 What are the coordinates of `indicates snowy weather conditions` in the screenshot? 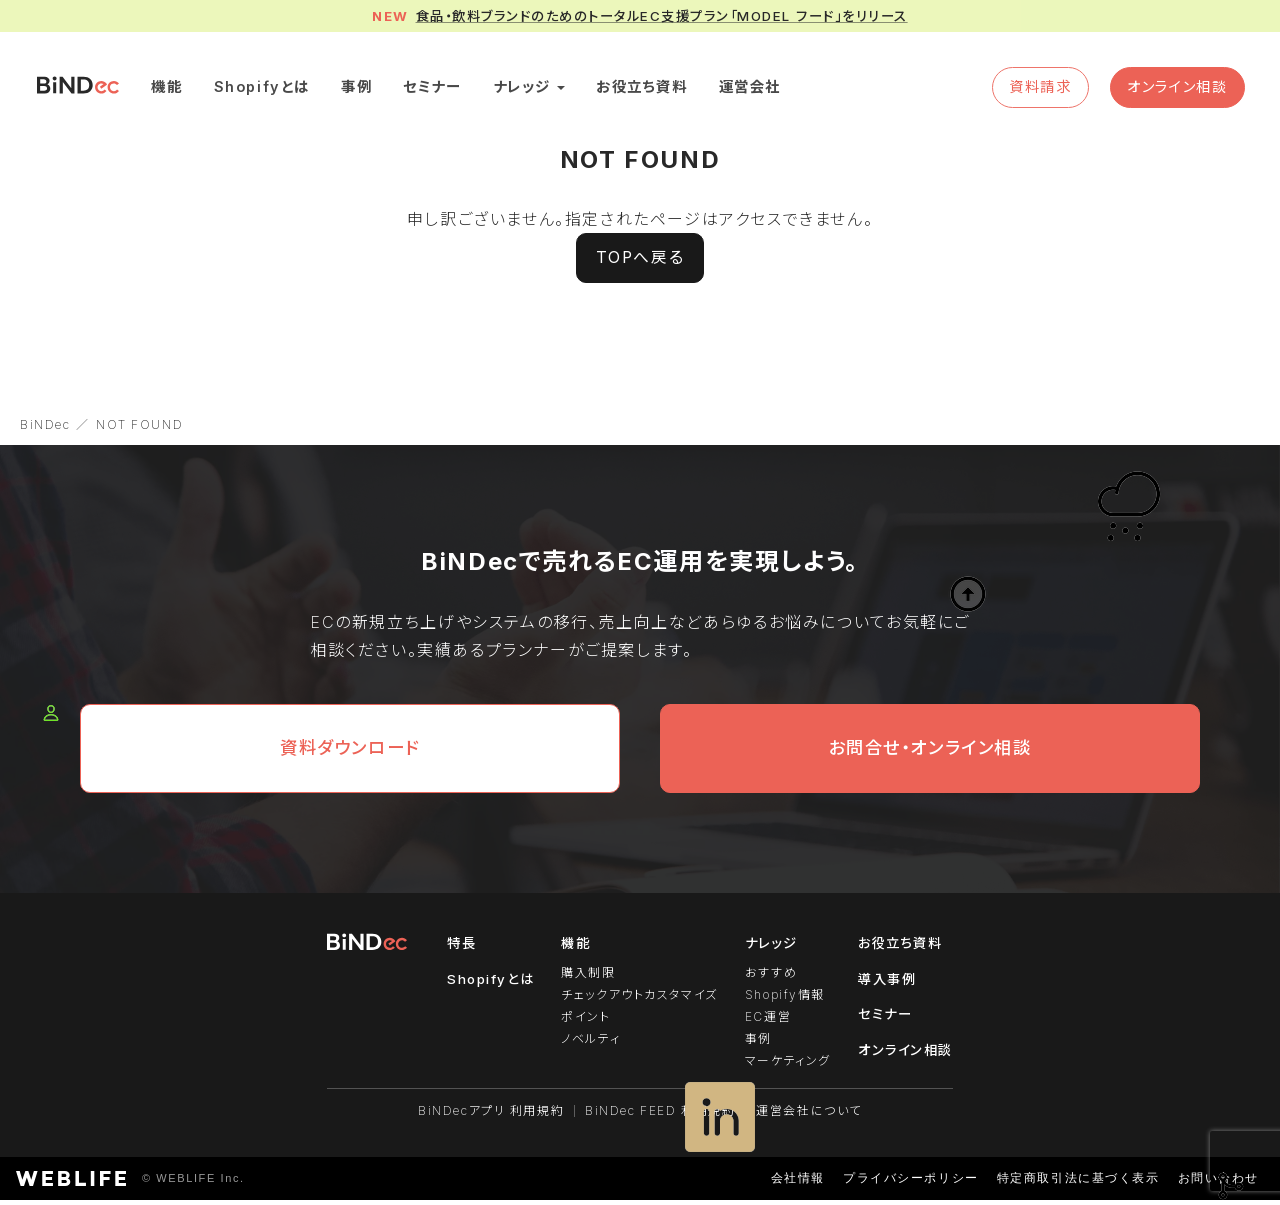 It's located at (1129, 505).